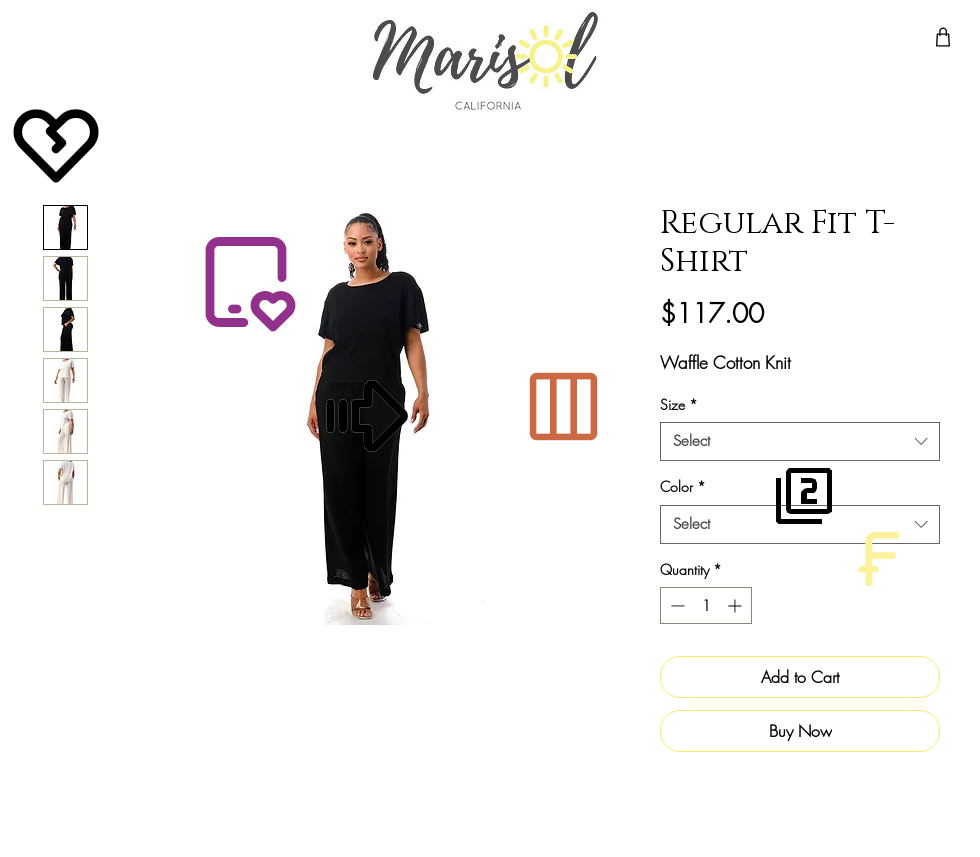  I want to click on unlike or remove from favorites, so click(56, 143).